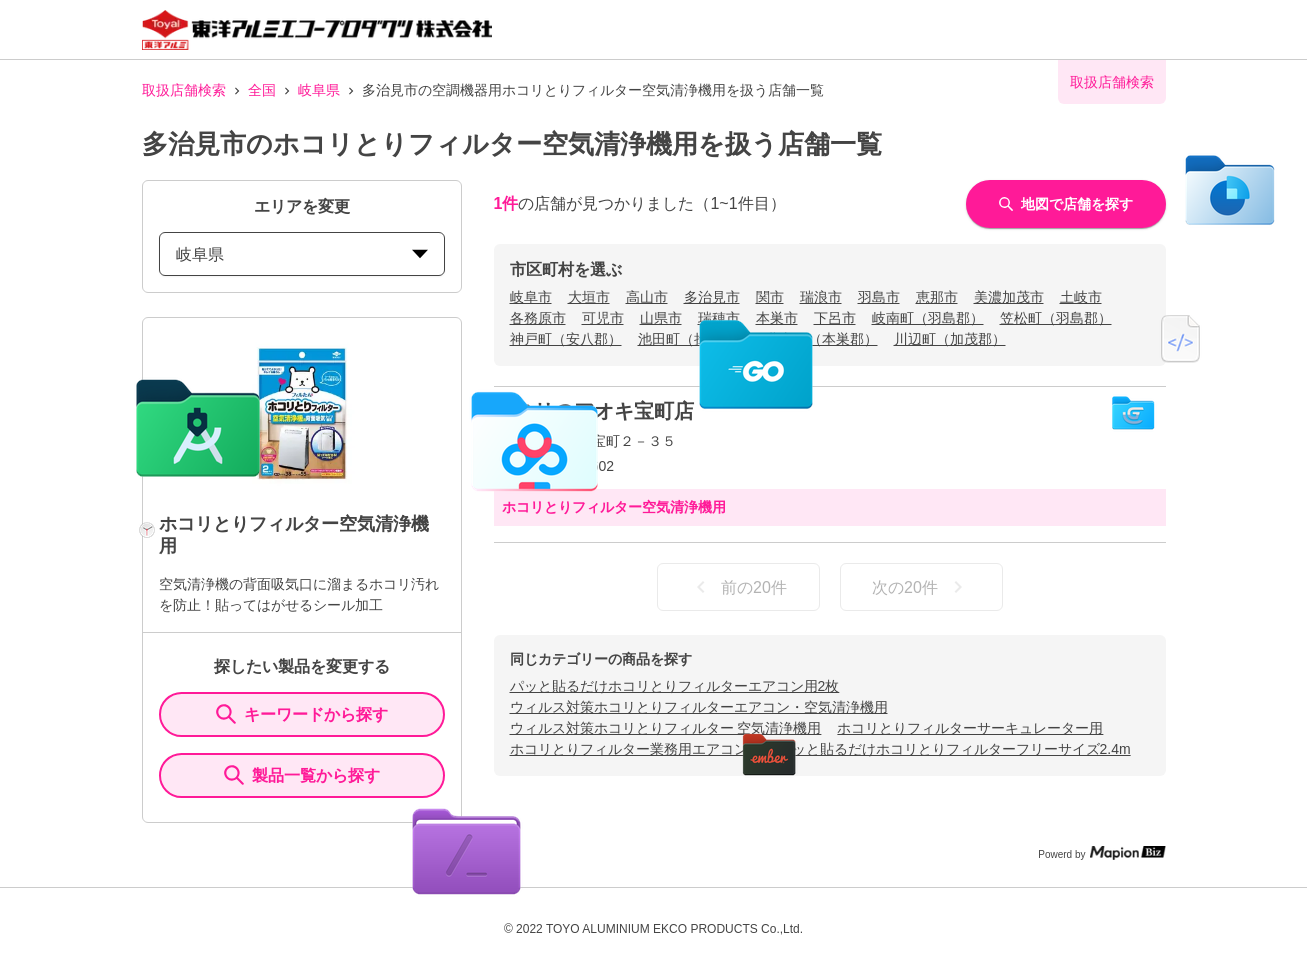 The width and height of the screenshot is (1307, 970). I want to click on folder containing ember.js project files, so click(769, 756).